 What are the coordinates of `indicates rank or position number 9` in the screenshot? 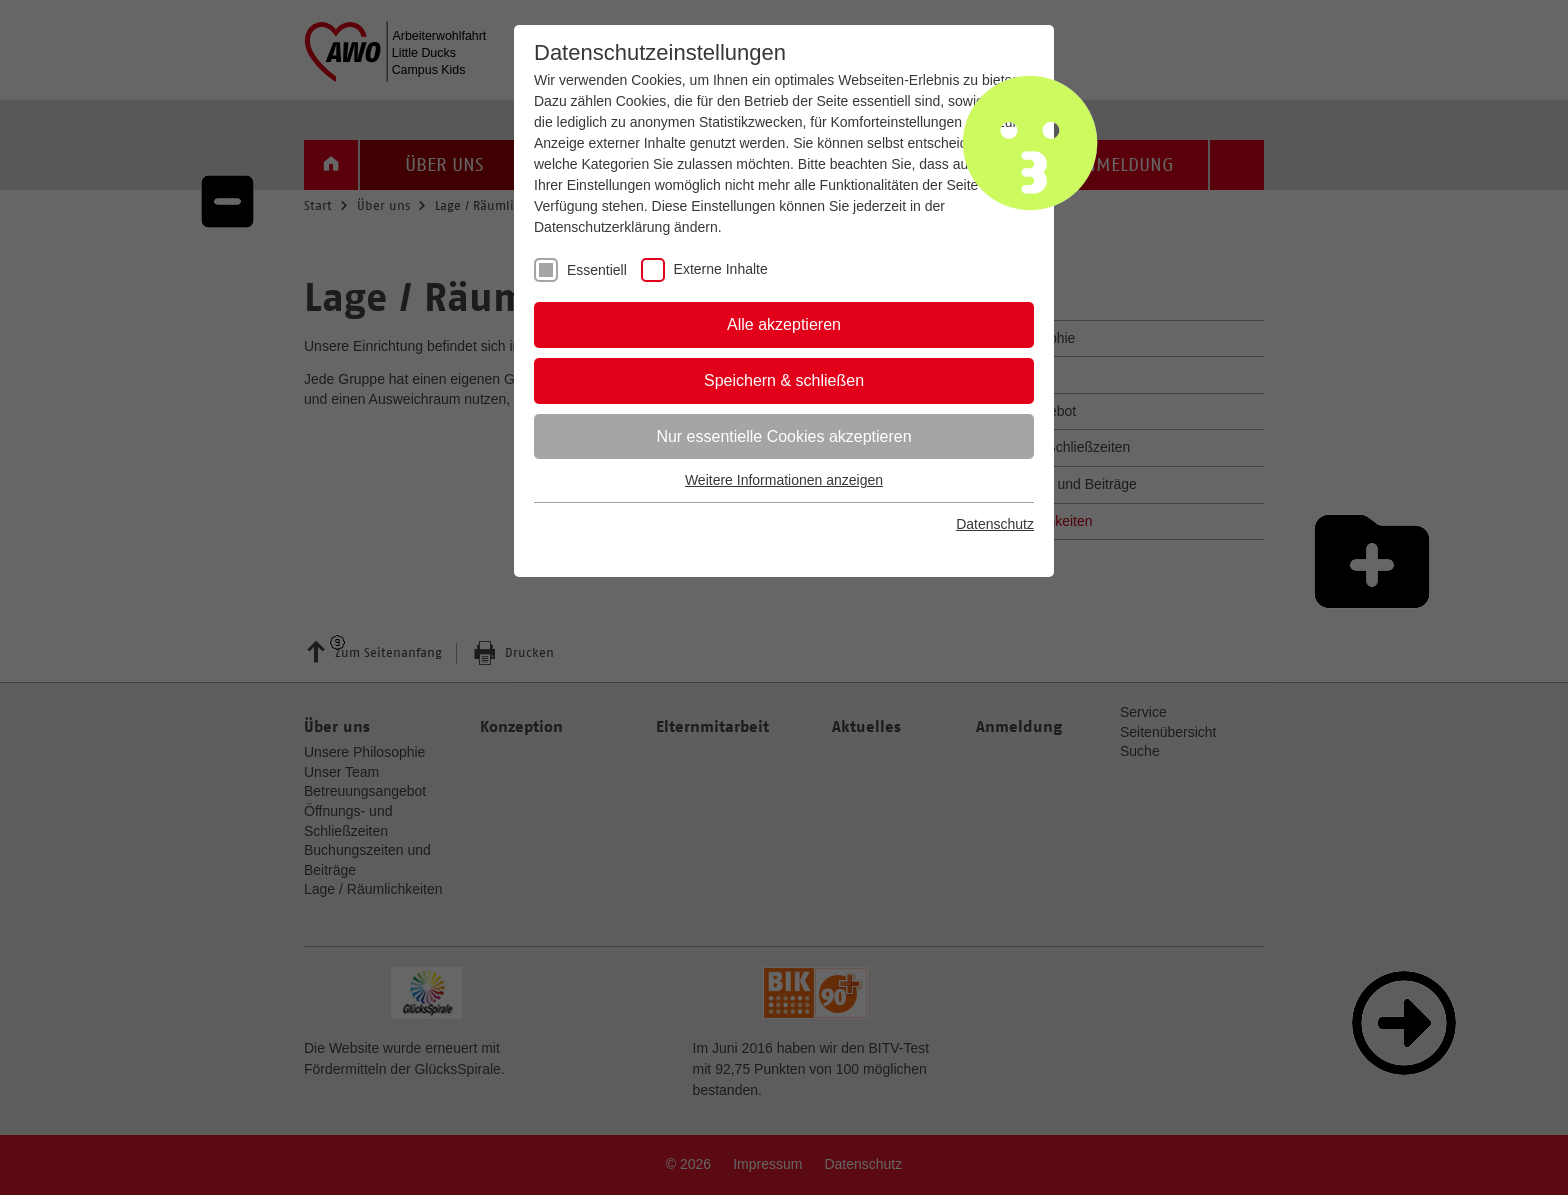 It's located at (337, 642).